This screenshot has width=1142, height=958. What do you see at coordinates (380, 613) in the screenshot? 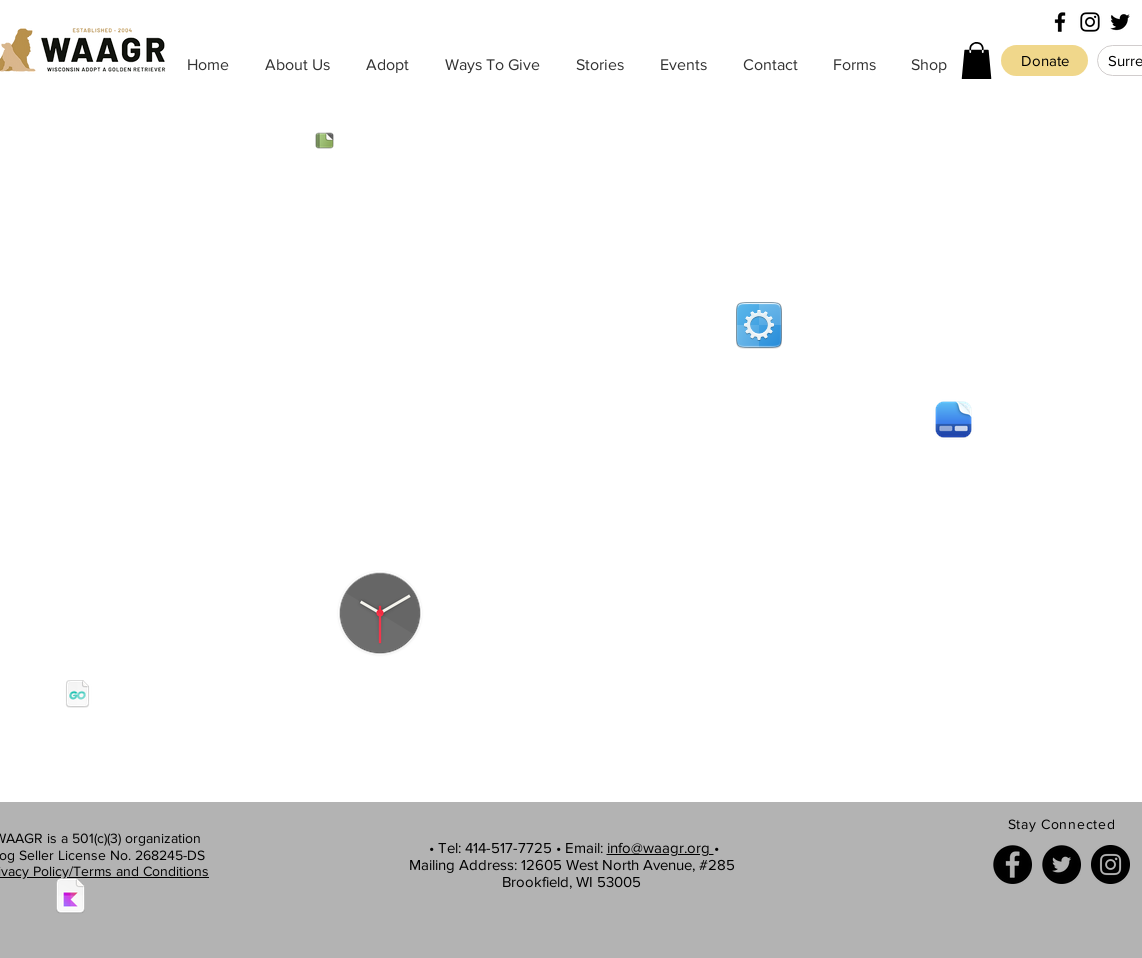
I see `open the clock app` at bounding box center [380, 613].